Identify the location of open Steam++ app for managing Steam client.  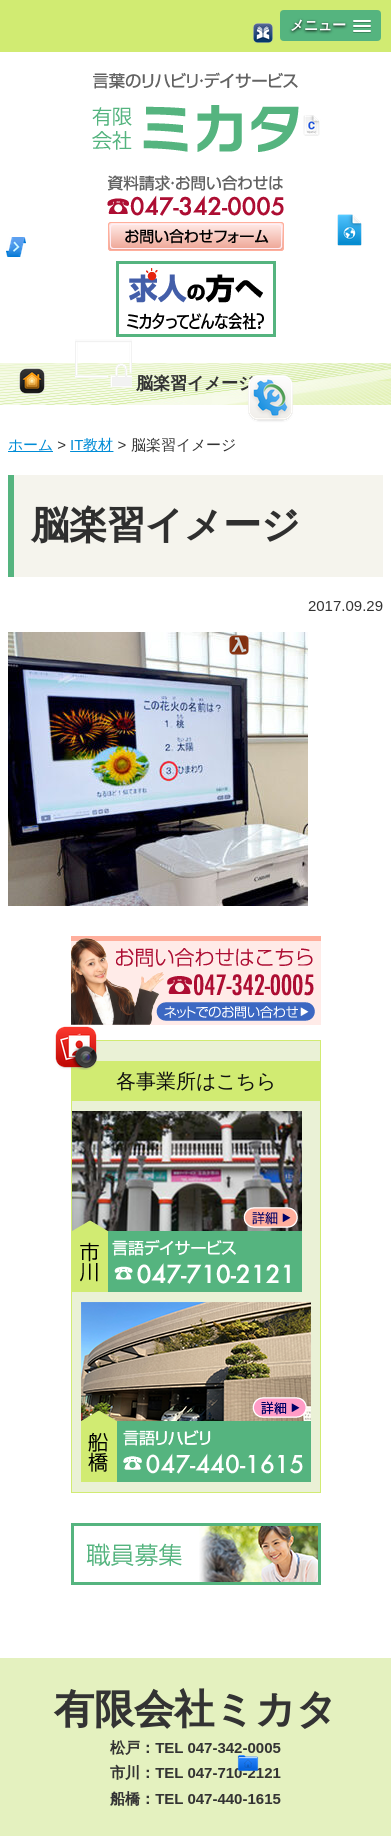
(270, 397).